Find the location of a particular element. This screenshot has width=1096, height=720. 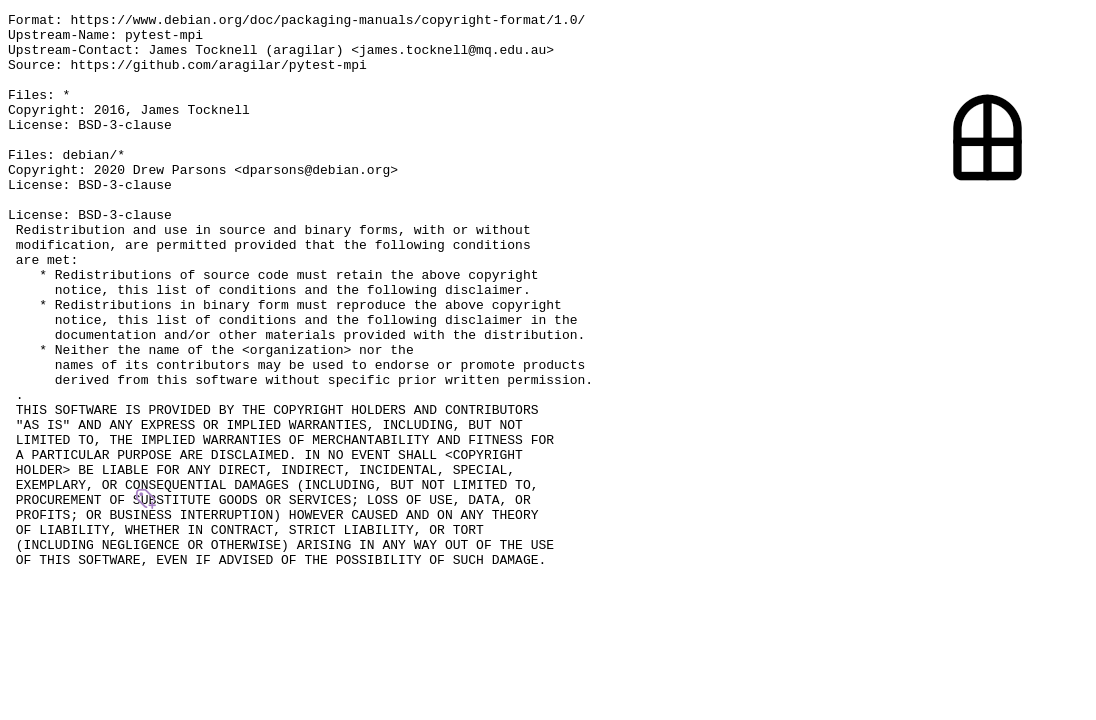

add a new tag or label is located at coordinates (145, 498).